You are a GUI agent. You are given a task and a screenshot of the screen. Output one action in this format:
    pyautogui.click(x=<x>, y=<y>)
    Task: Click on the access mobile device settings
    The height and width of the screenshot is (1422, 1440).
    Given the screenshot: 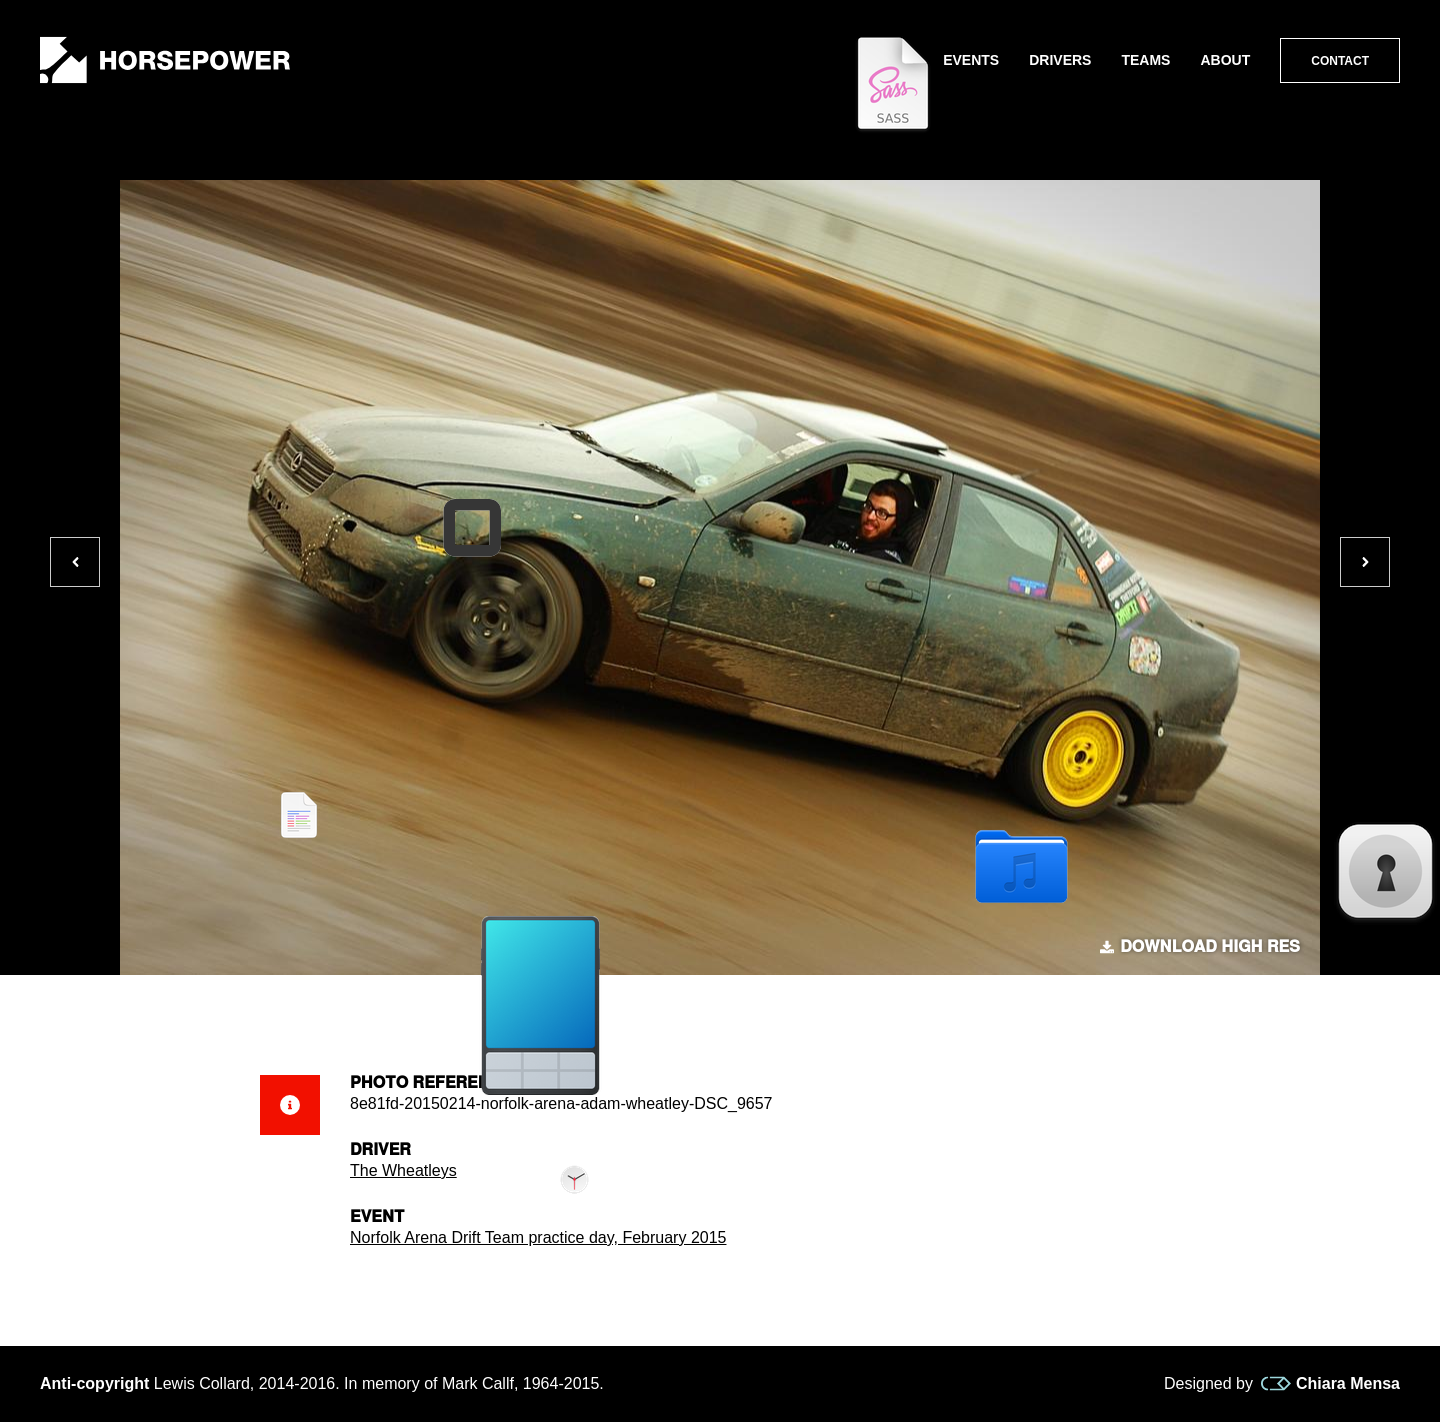 What is the action you would take?
    pyautogui.click(x=540, y=1005)
    